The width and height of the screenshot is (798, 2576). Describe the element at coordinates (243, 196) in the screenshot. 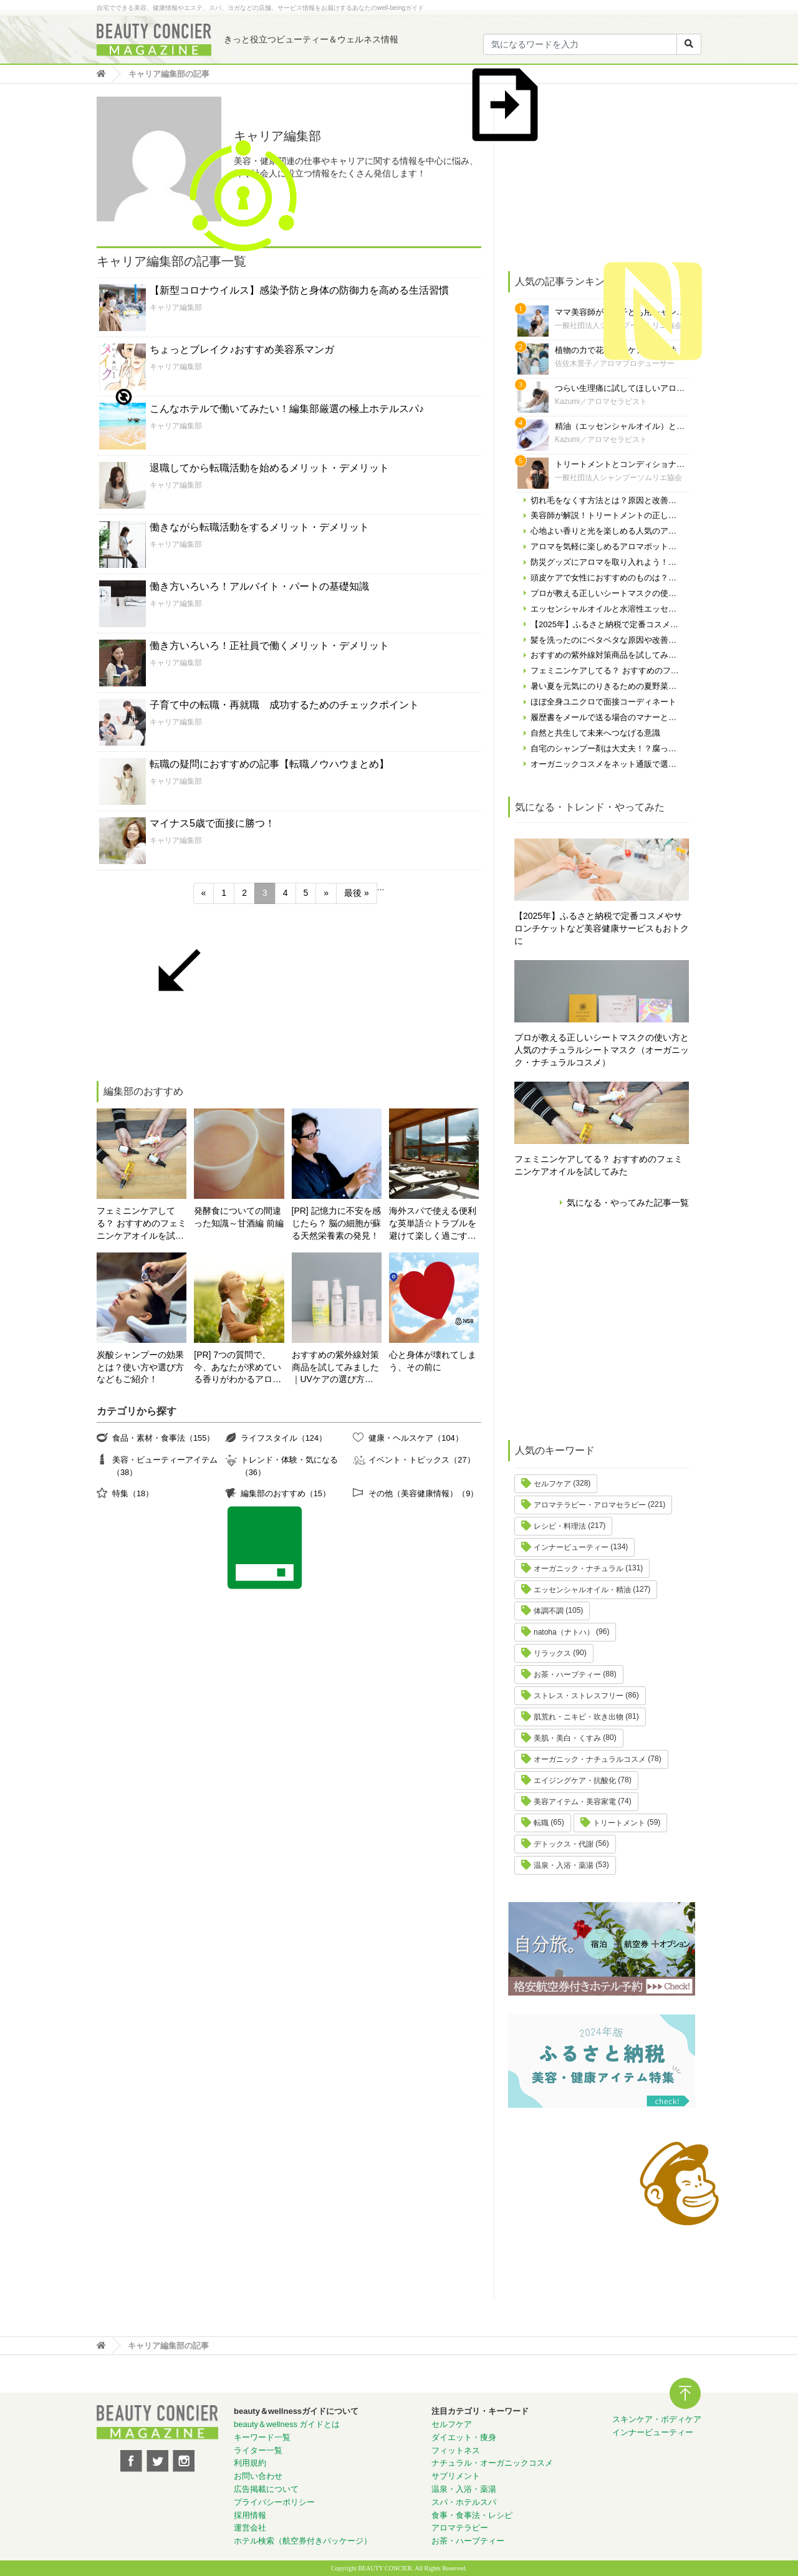

I see `fusionauth identity and authentication service logo` at that location.